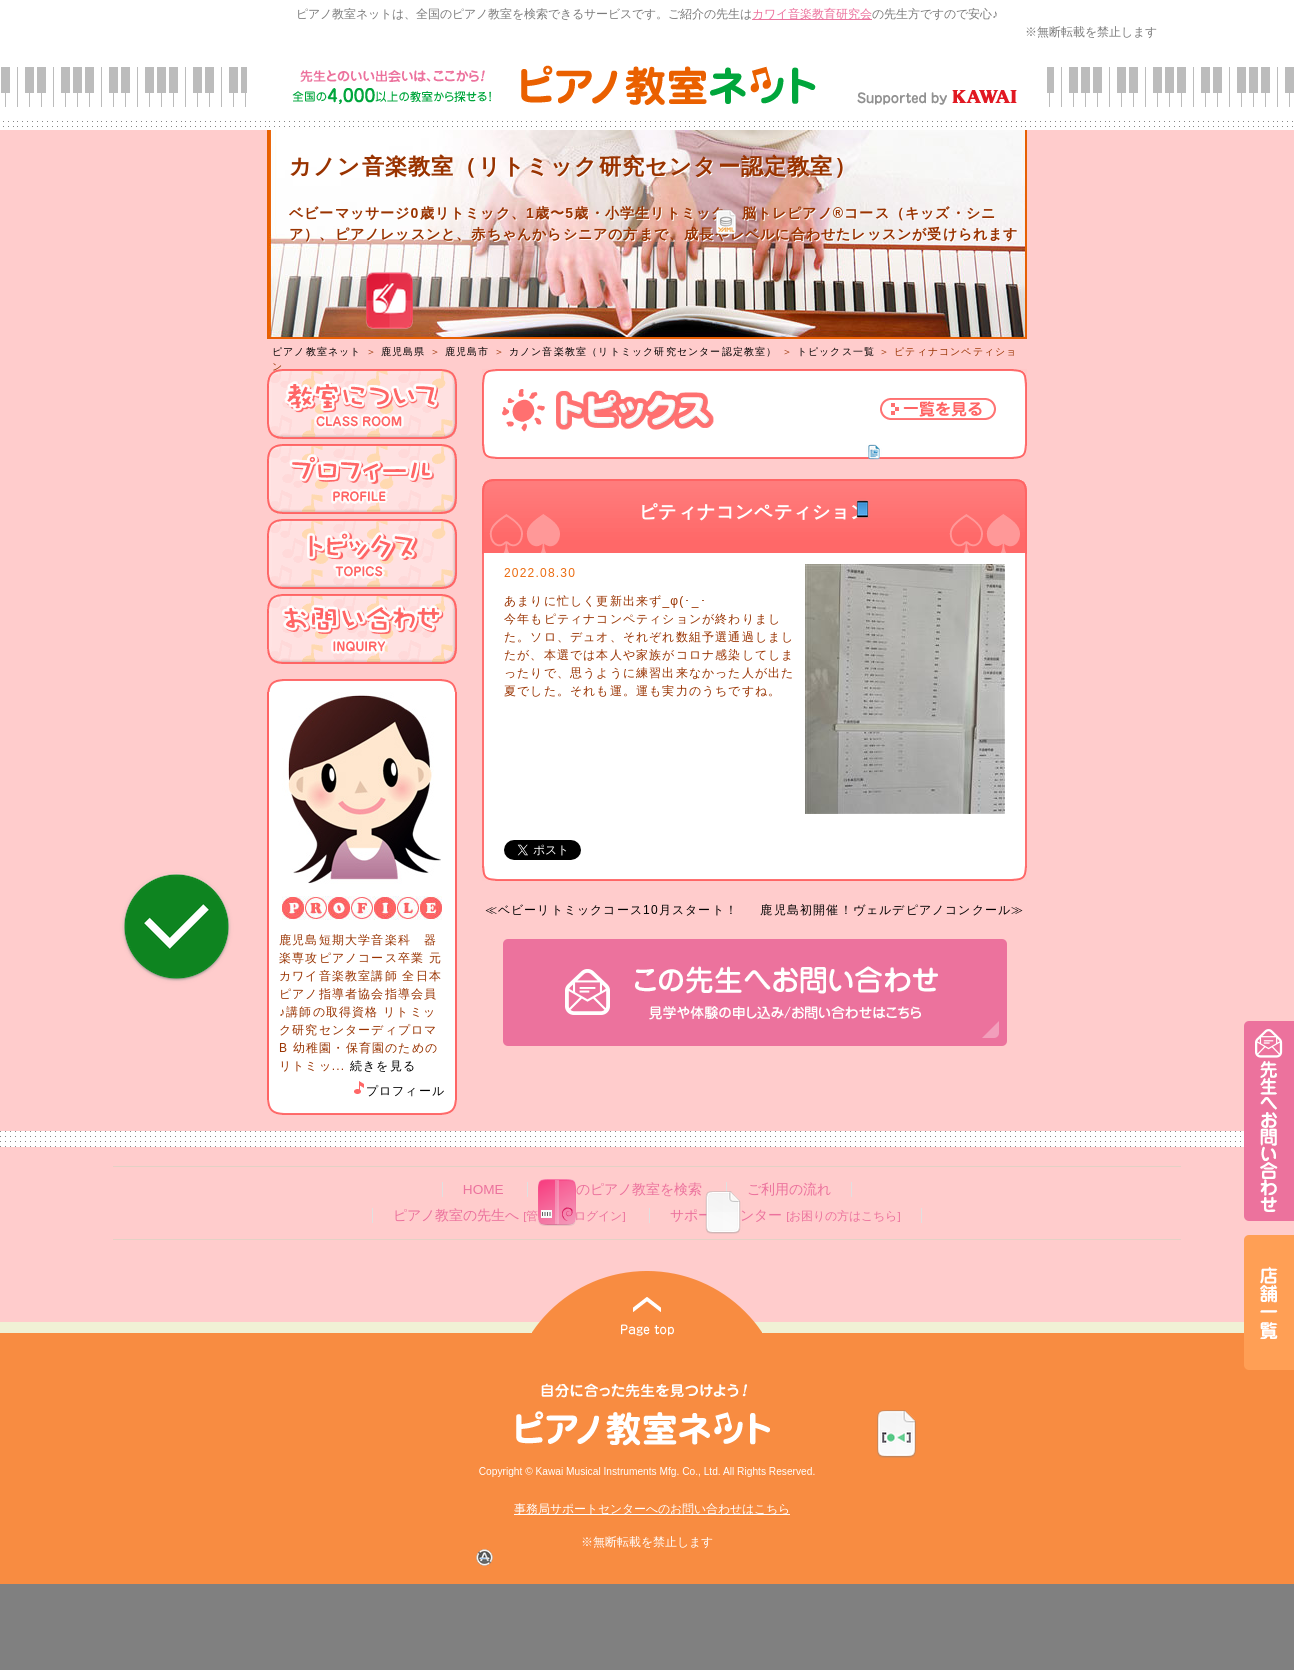 Image resolution: width=1294 pixels, height=1670 pixels. I want to click on check for available software updates, so click(484, 1557).